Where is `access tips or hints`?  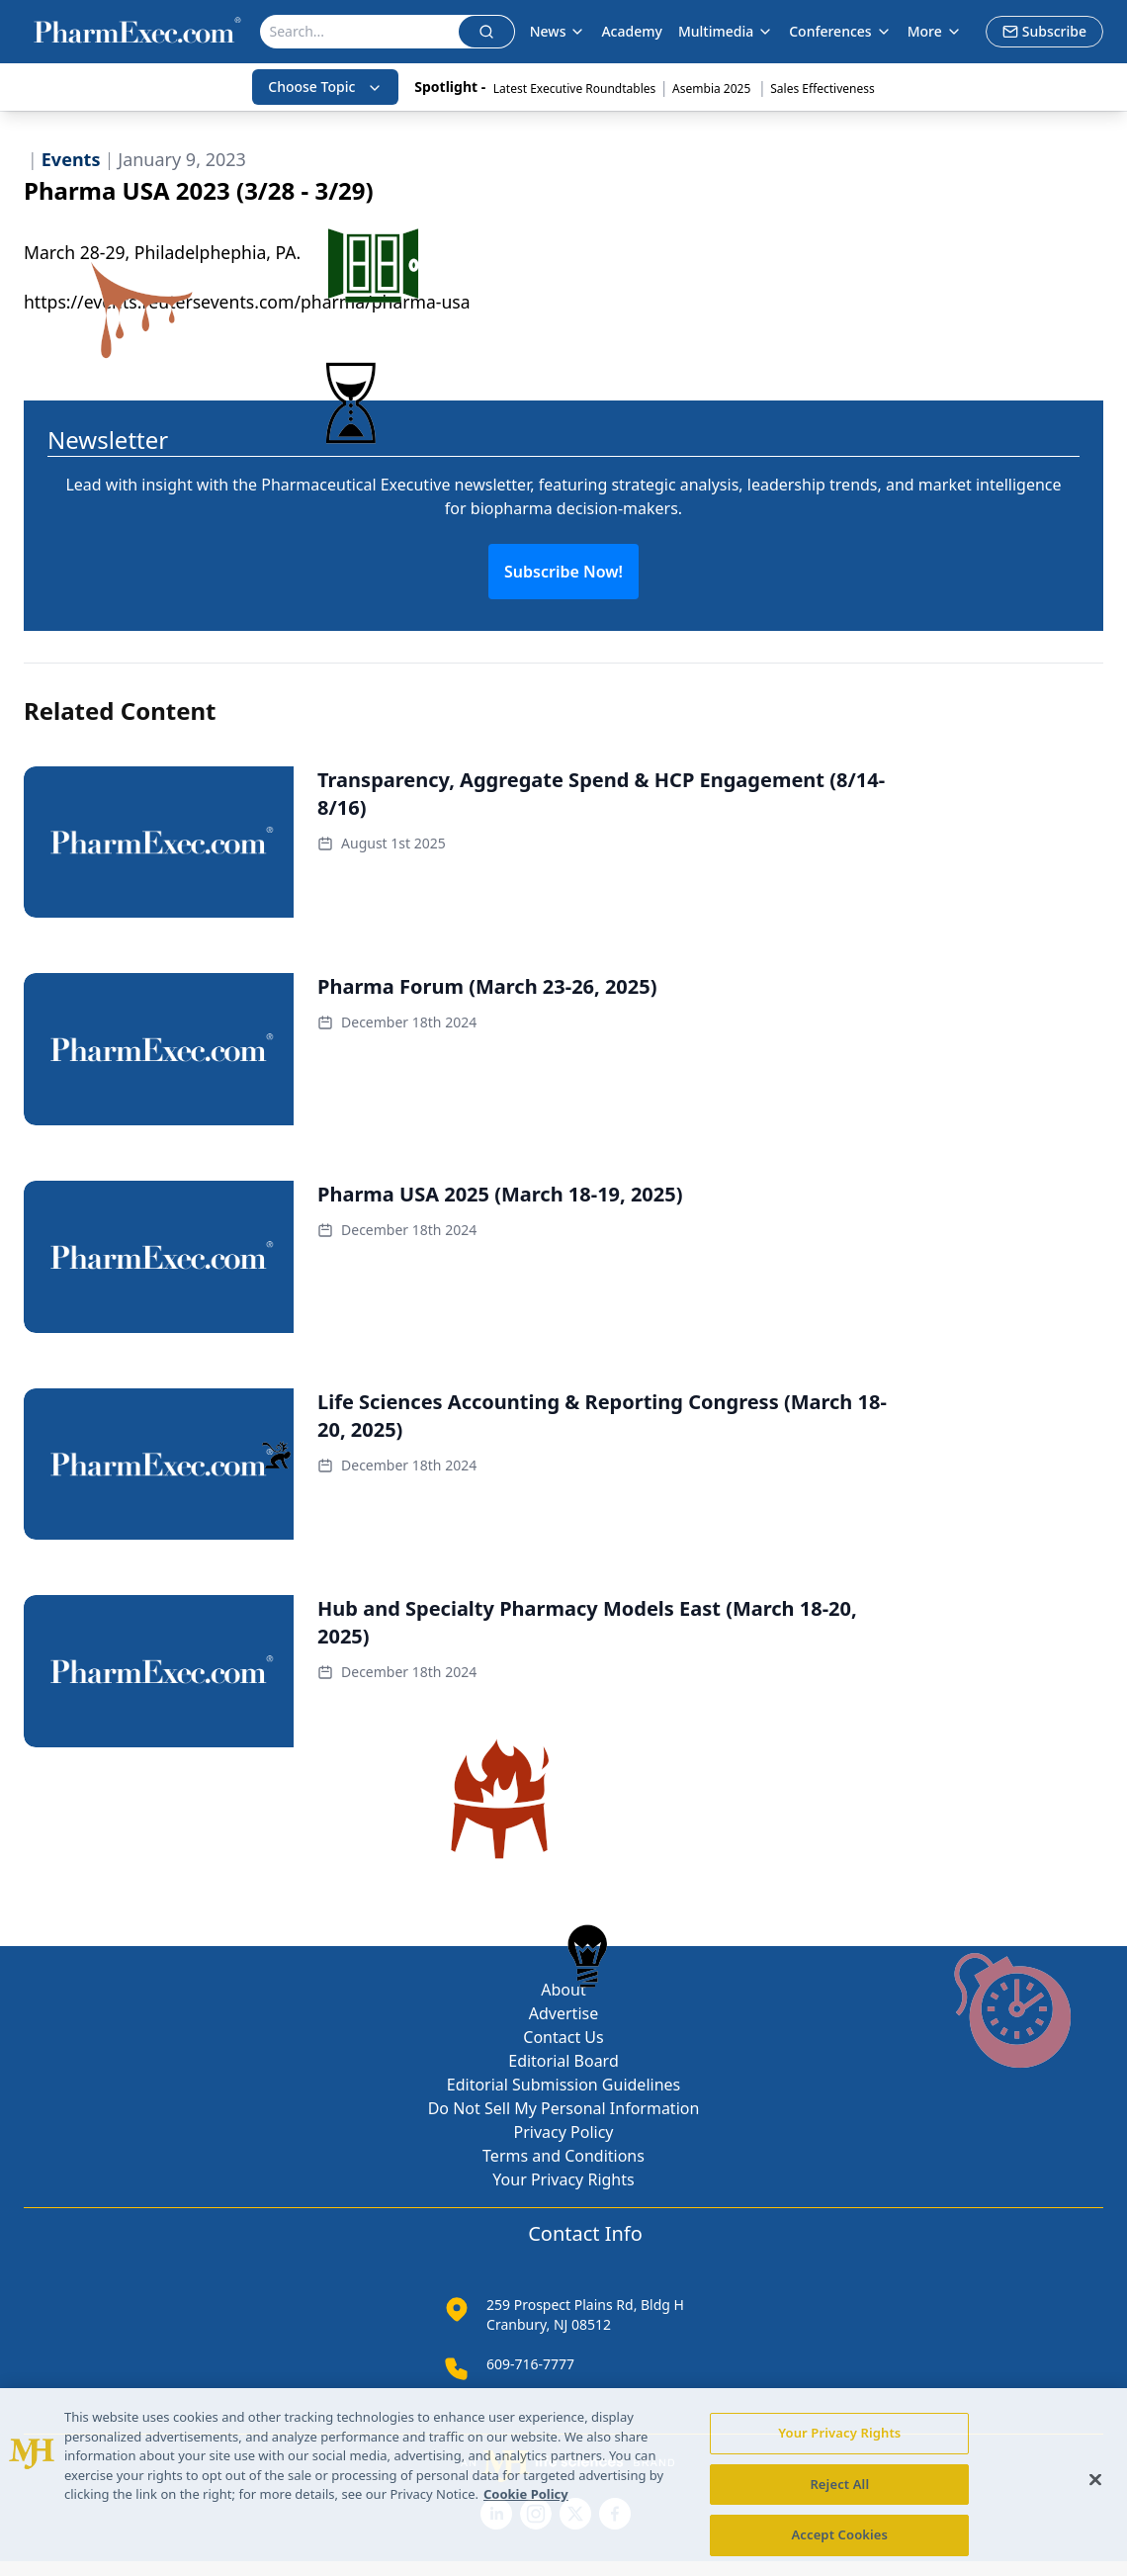 access tips or hints is located at coordinates (588, 1956).